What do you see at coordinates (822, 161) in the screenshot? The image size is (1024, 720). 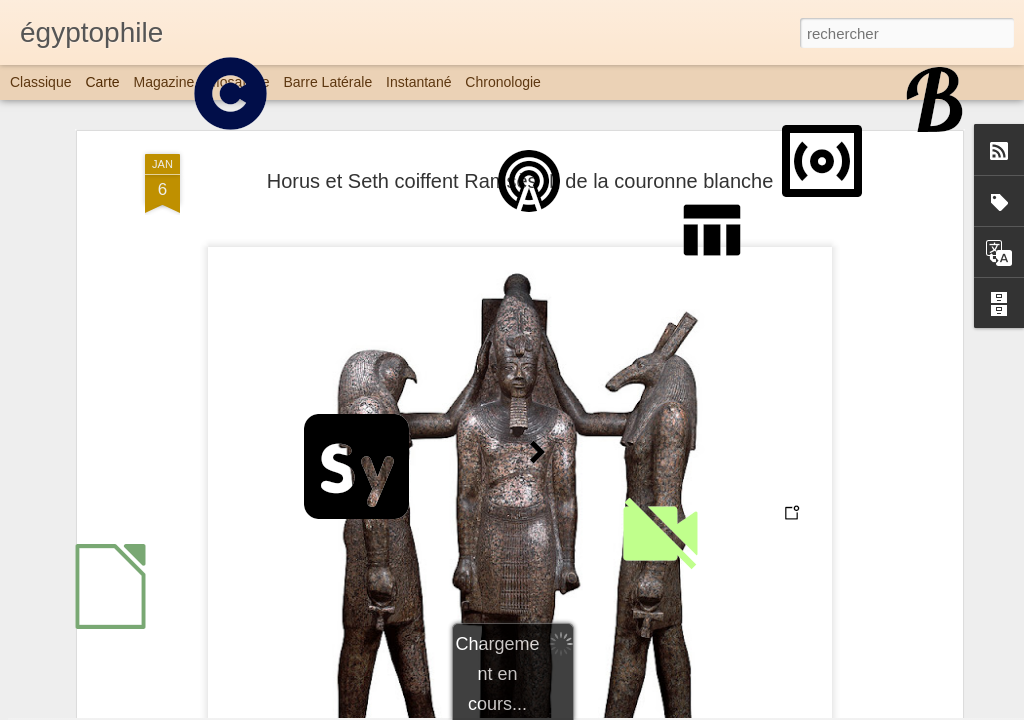 I see `enable surround sound audio output` at bounding box center [822, 161].